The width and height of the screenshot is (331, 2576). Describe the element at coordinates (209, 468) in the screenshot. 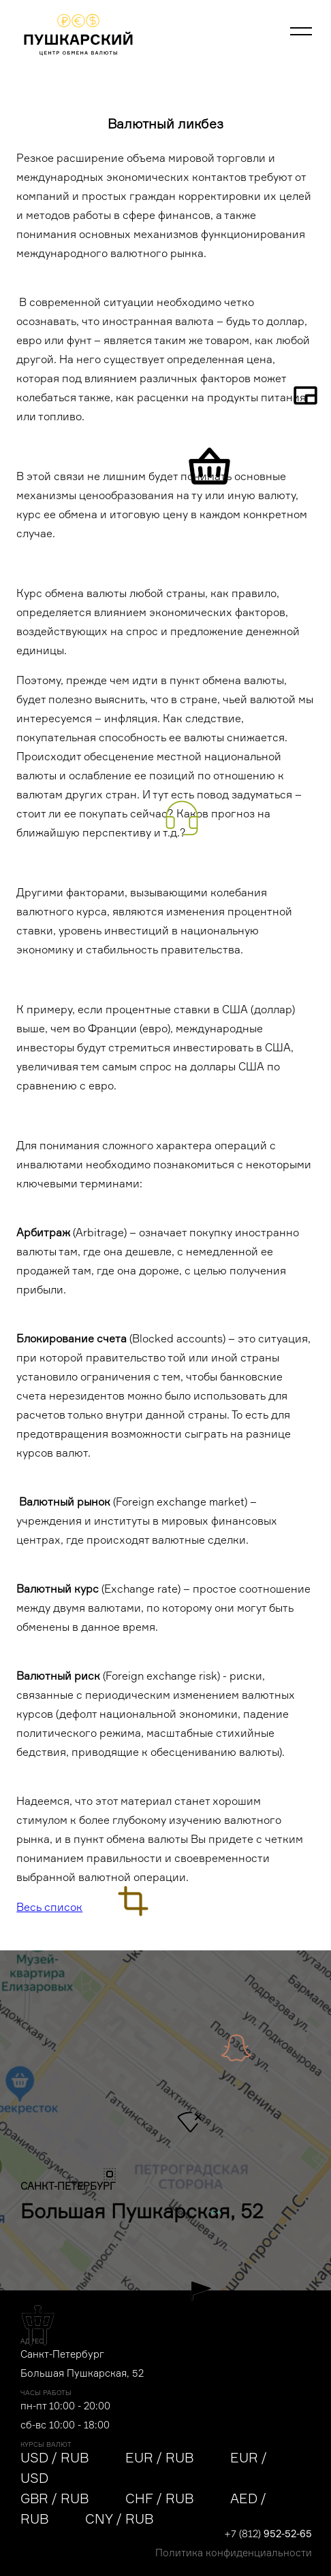

I see `view your shopping basket` at that location.